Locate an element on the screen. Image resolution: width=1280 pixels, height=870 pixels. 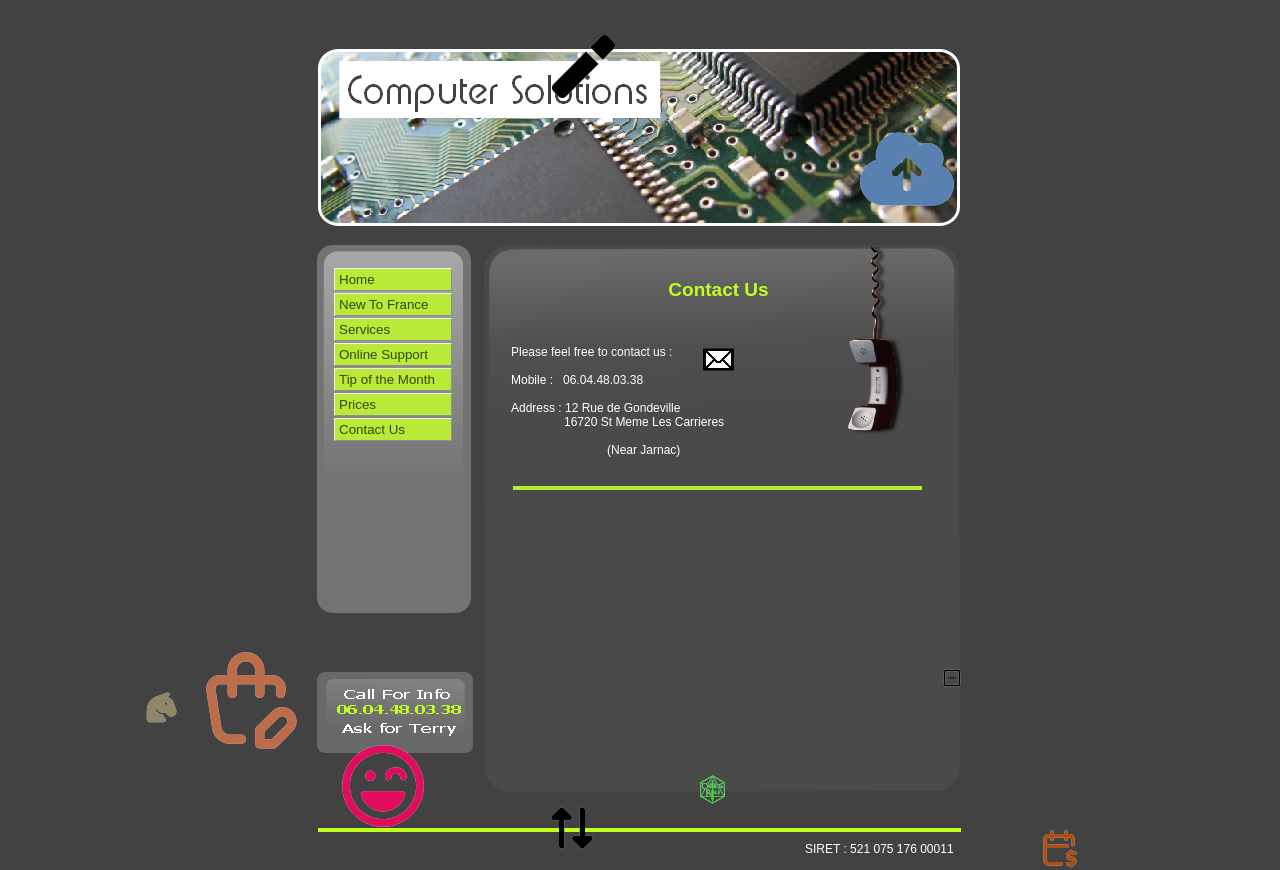
chess game or strategy app is located at coordinates (162, 707).